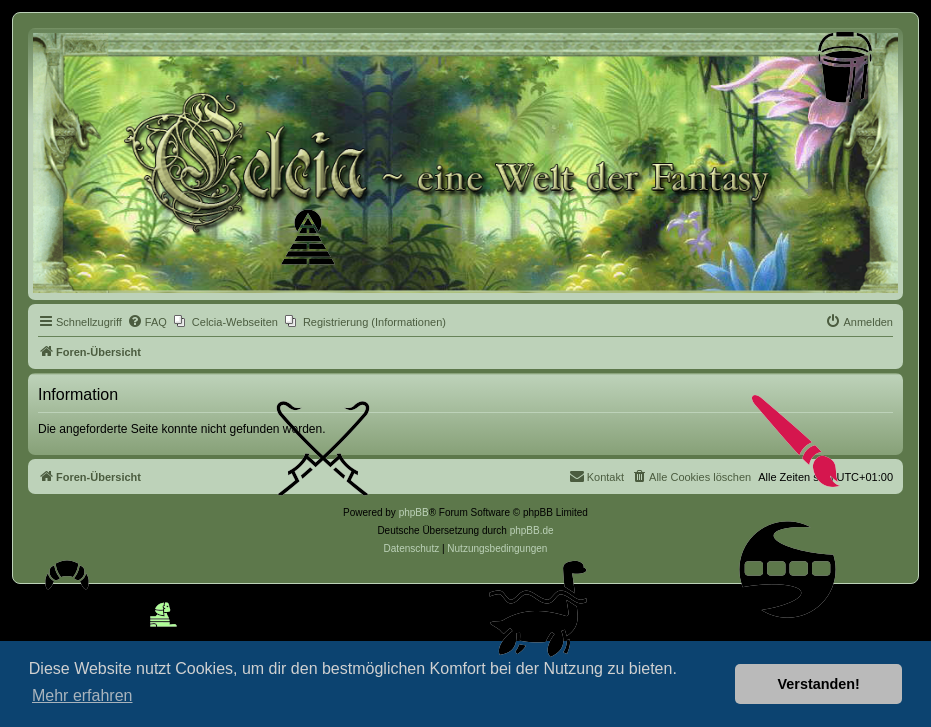 This screenshot has height=727, width=931. What do you see at coordinates (163, 613) in the screenshot?
I see `explore ancient Egypt themed content` at bounding box center [163, 613].